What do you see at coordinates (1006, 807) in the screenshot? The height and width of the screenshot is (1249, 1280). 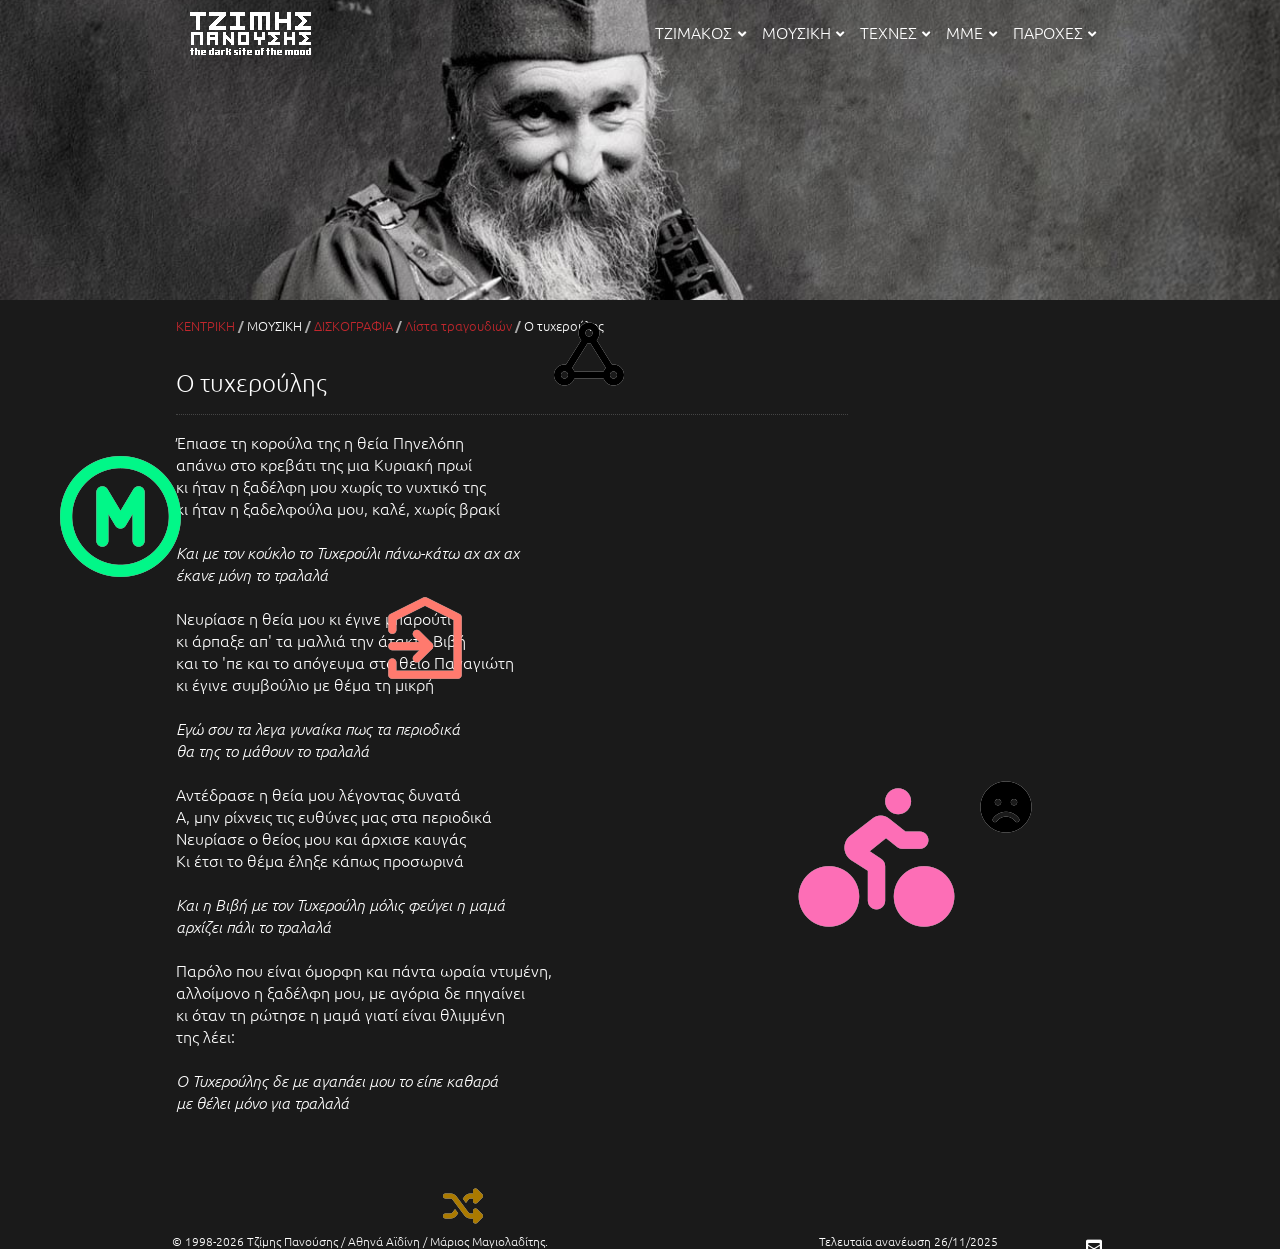 I see `submit negative feedback or rating` at bounding box center [1006, 807].